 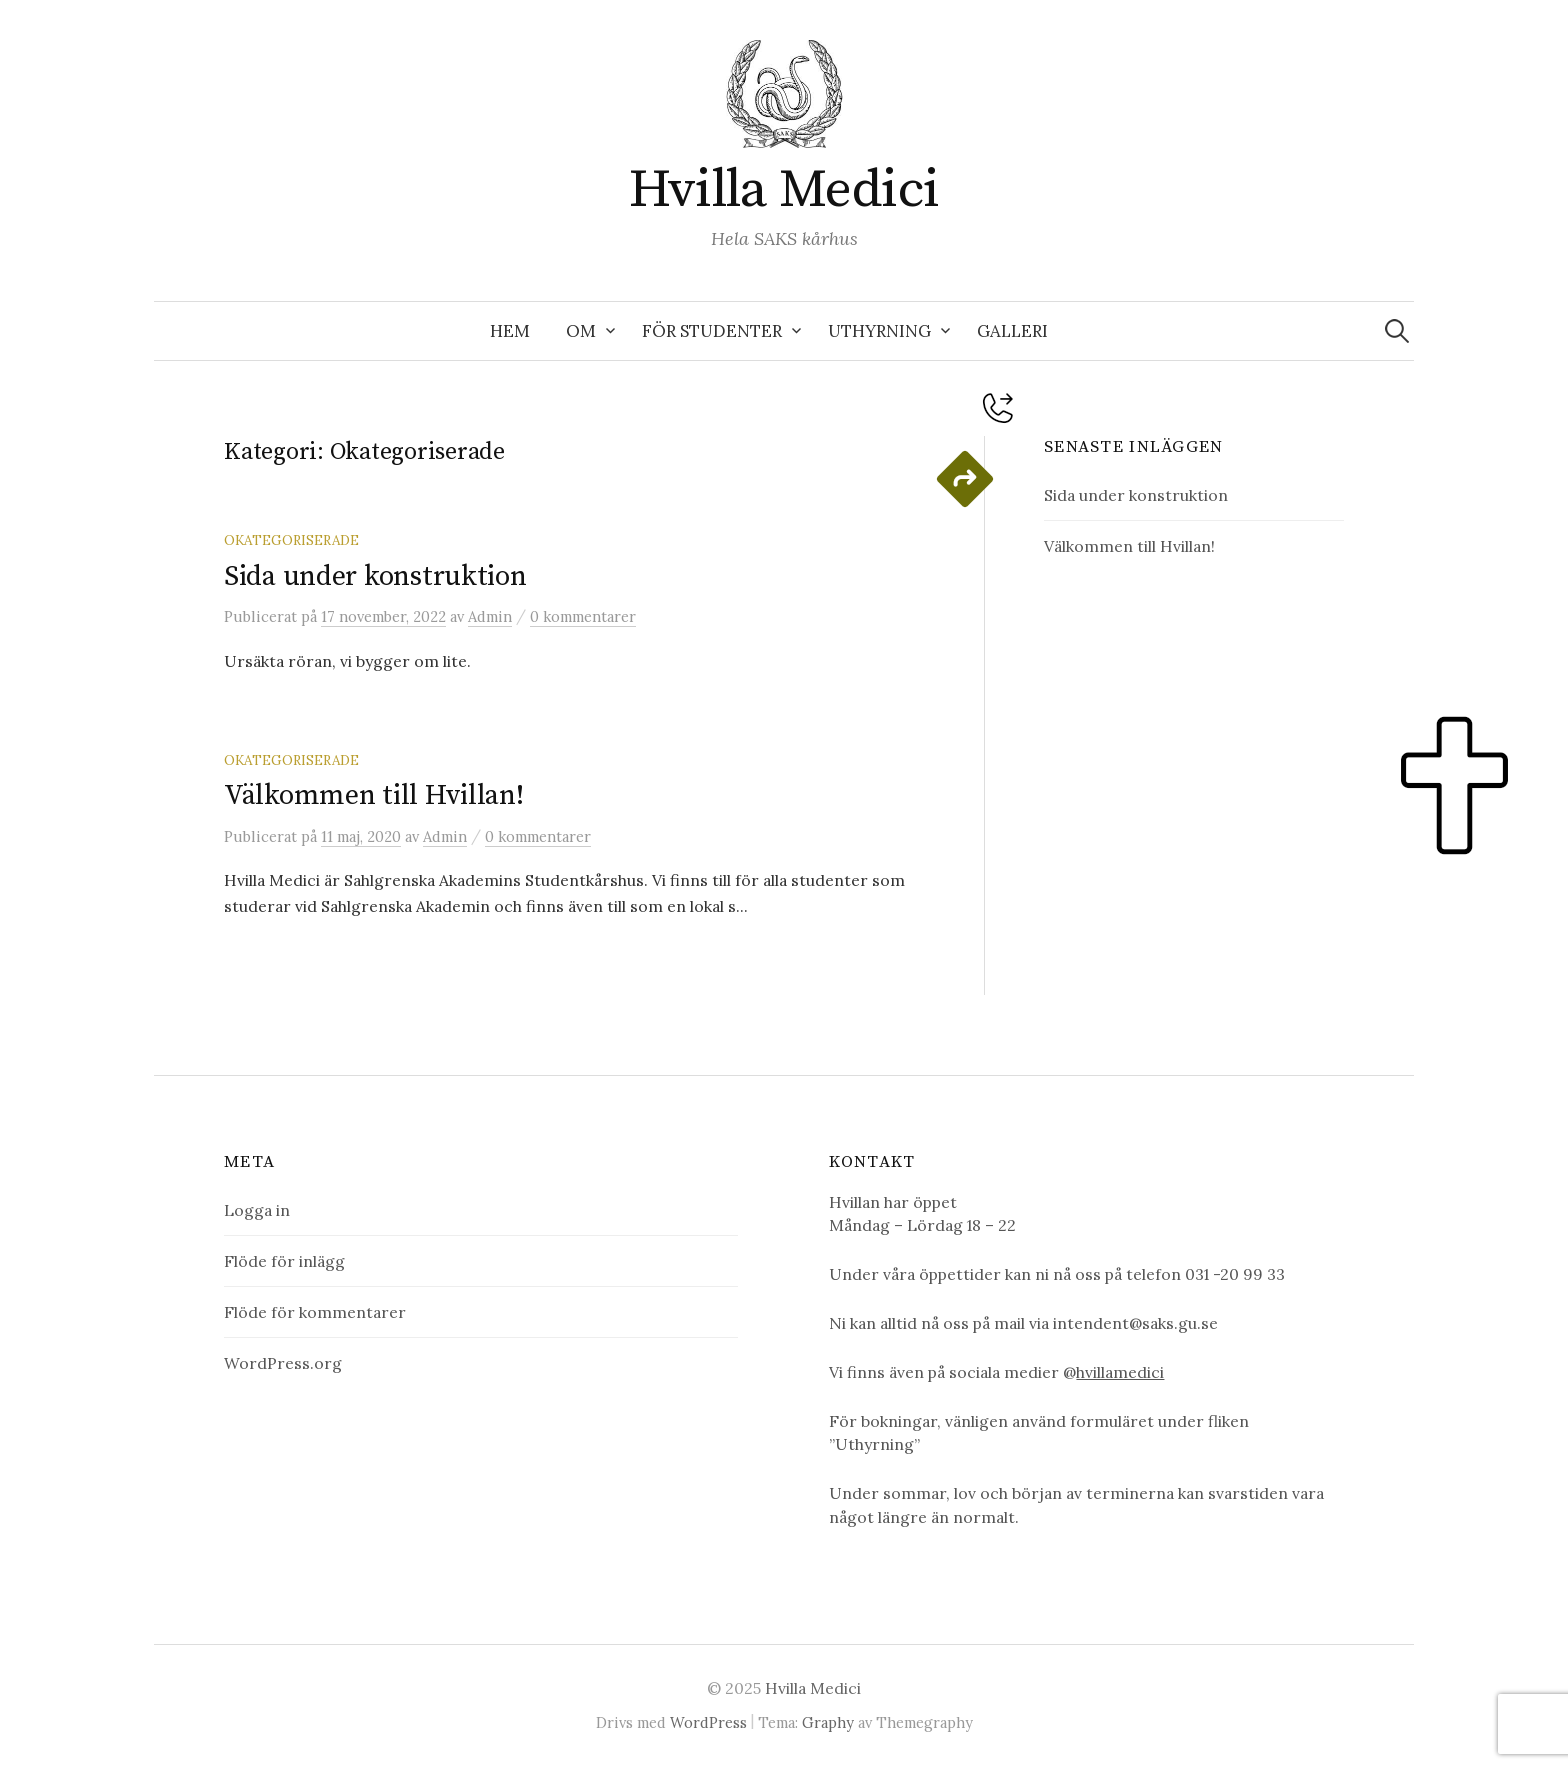 I want to click on navigate to directions or routing options, so click(x=965, y=479).